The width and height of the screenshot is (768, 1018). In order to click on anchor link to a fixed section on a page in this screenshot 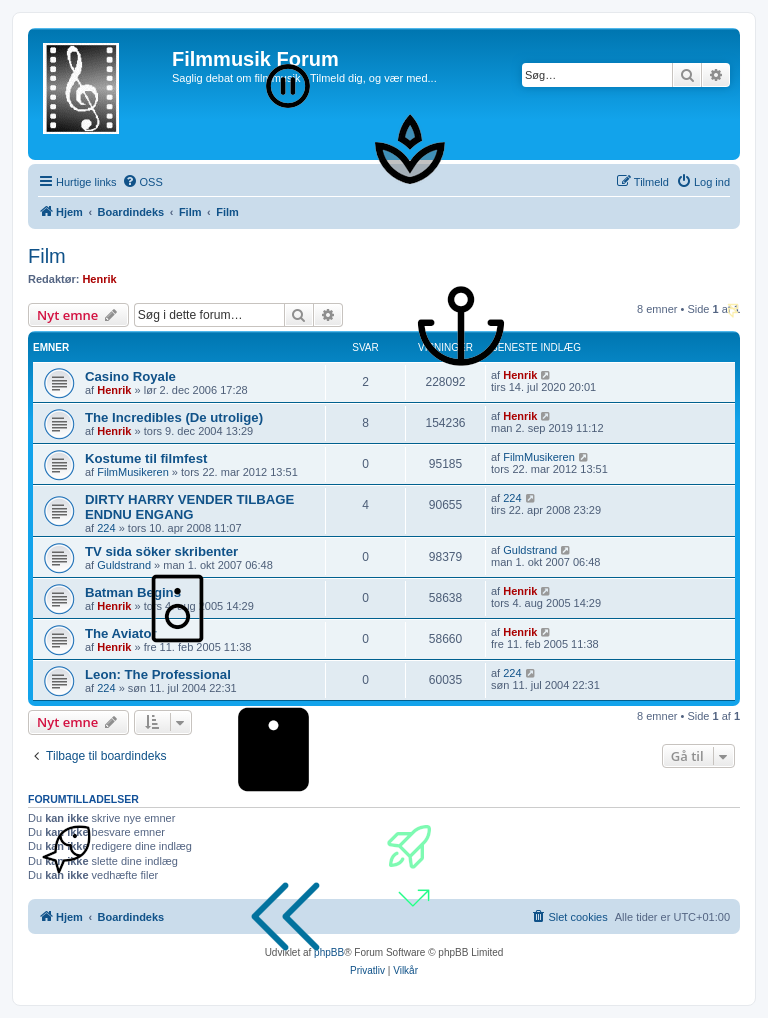, I will do `click(461, 326)`.